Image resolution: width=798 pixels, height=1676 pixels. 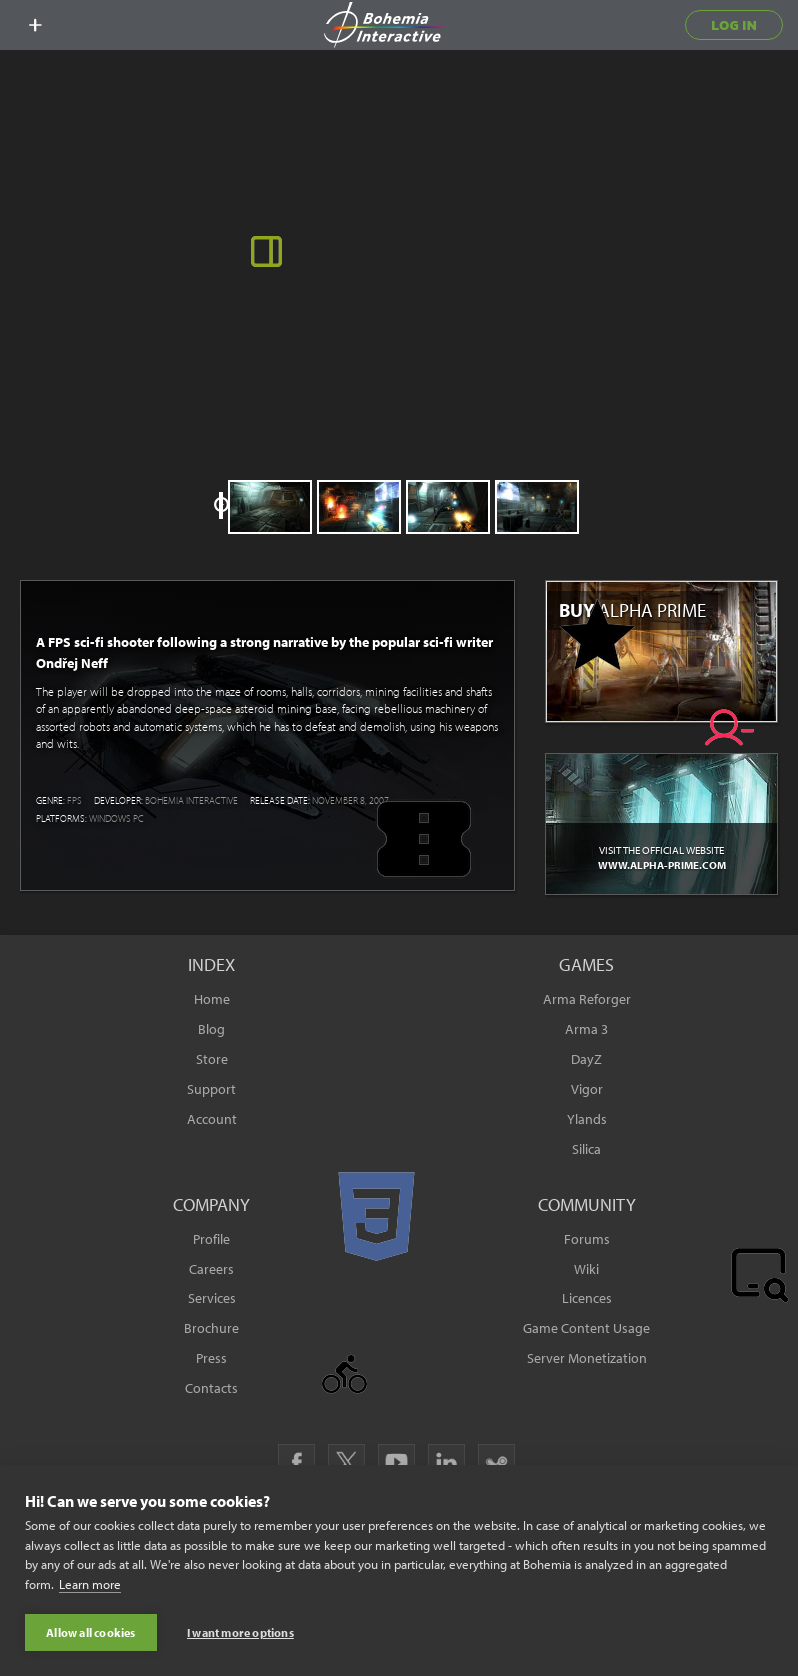 I want to click on add item to favorites, so click(x=597, y=636).